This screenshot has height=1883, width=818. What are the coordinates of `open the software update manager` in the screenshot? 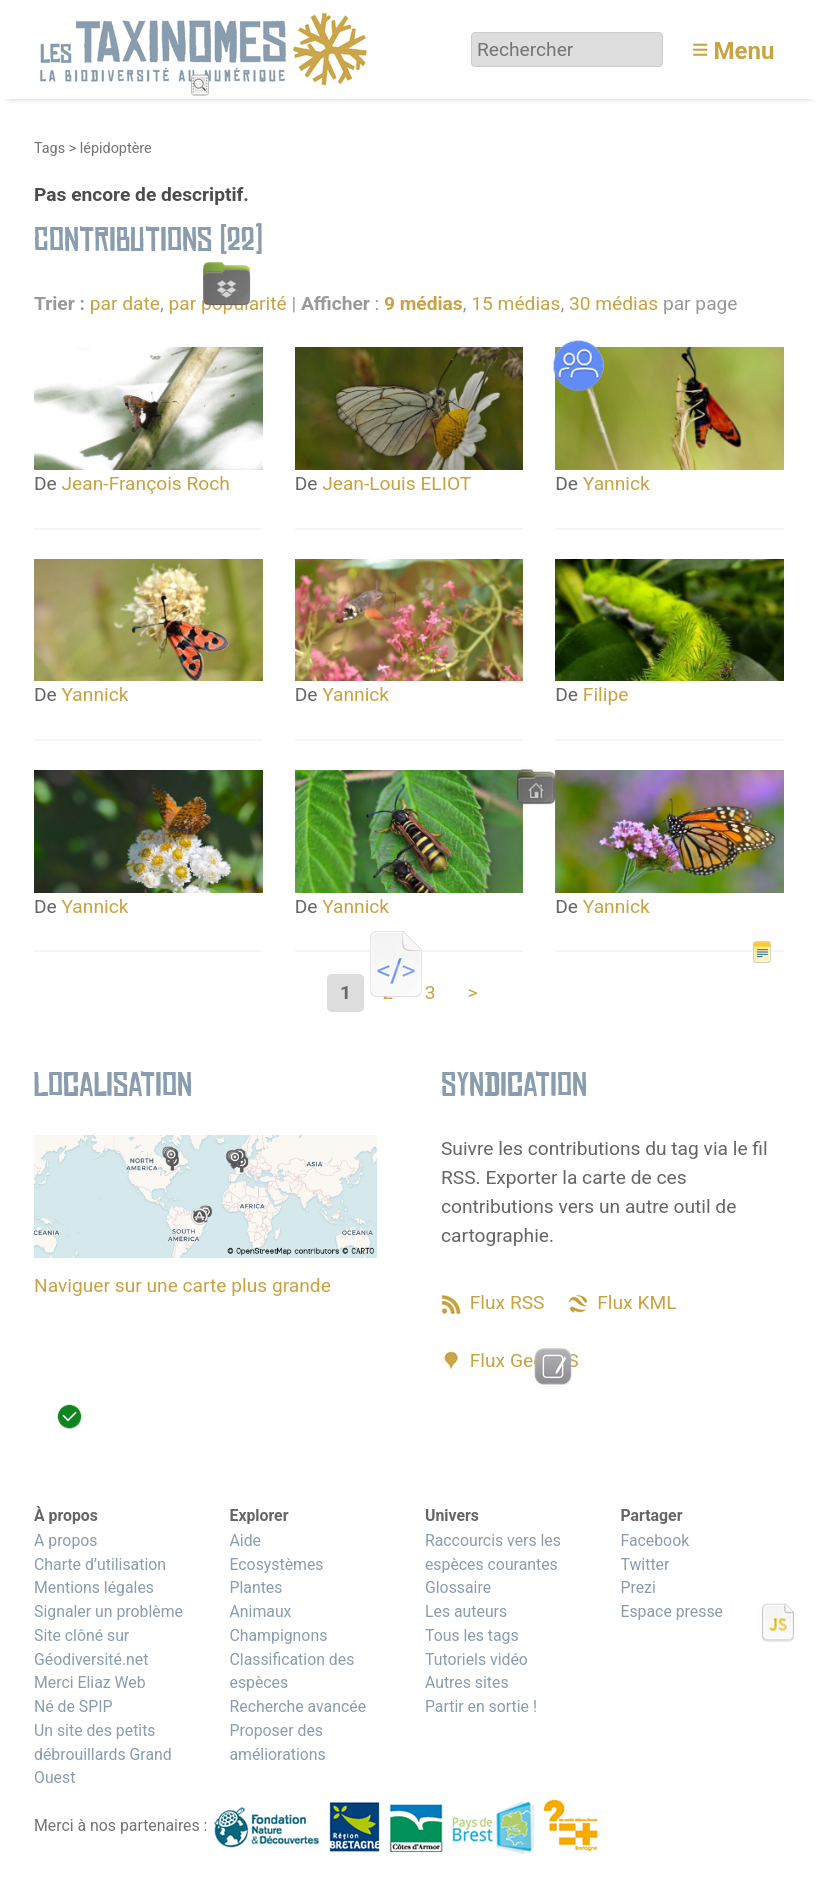 It's located at (199, 1216).